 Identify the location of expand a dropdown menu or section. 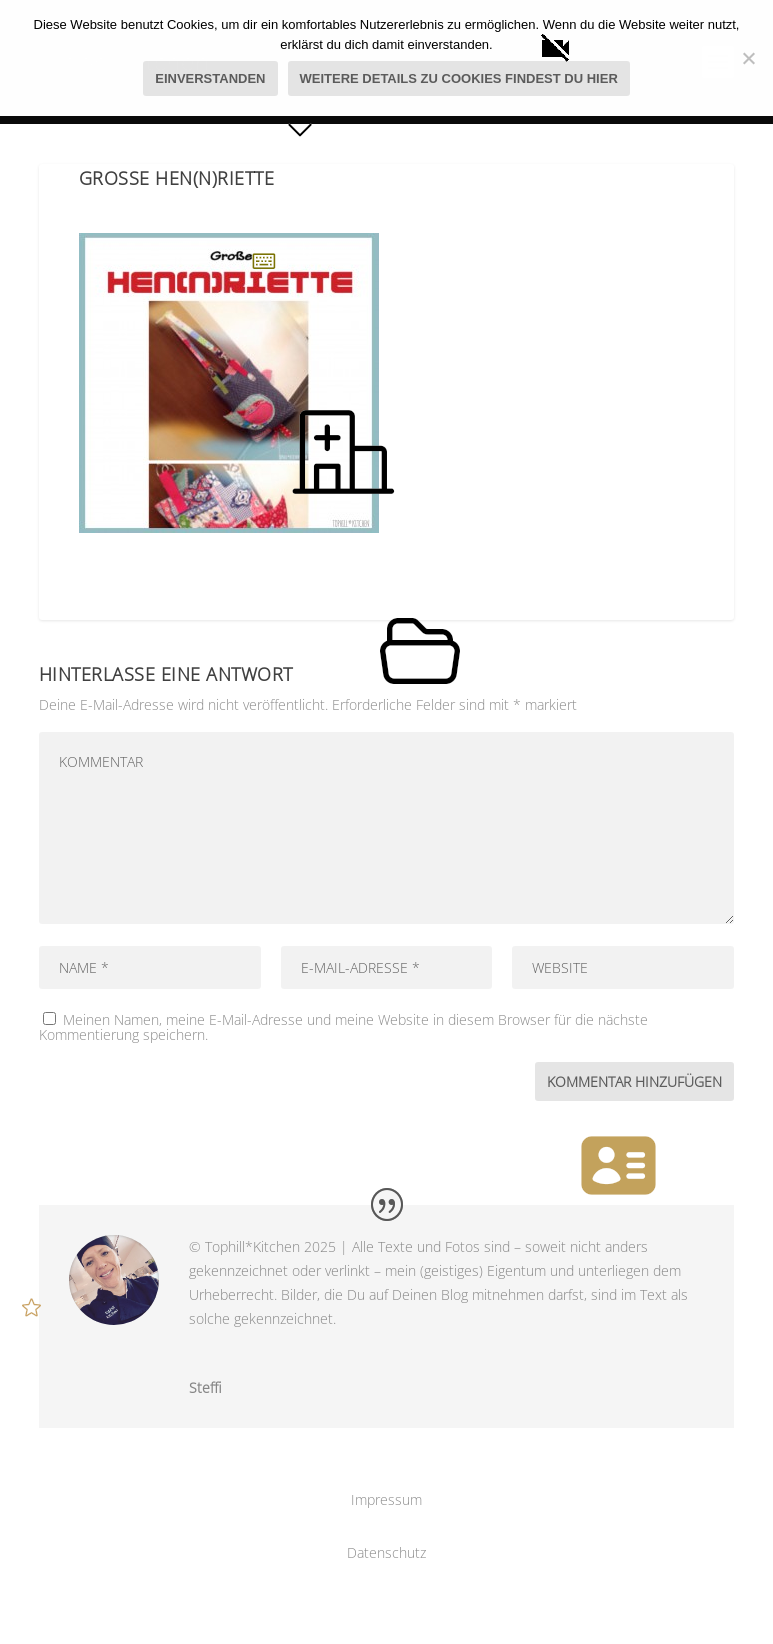
(300, 130).